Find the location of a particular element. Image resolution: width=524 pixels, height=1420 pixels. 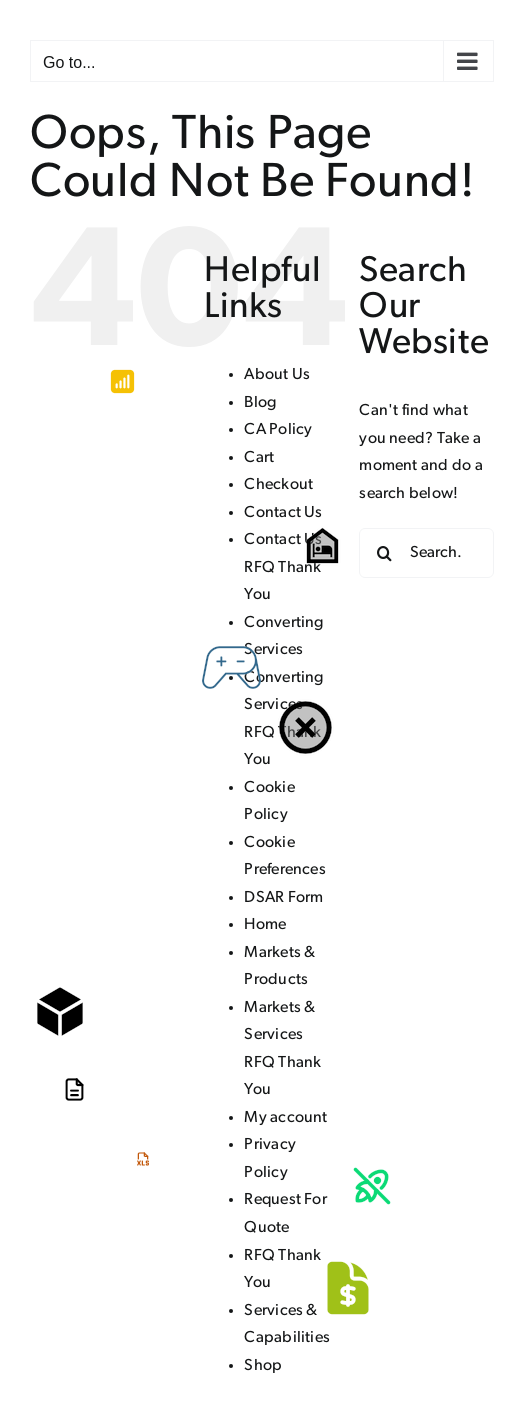

disable quick launch or boost feature is located at coordinates (372, 1186).